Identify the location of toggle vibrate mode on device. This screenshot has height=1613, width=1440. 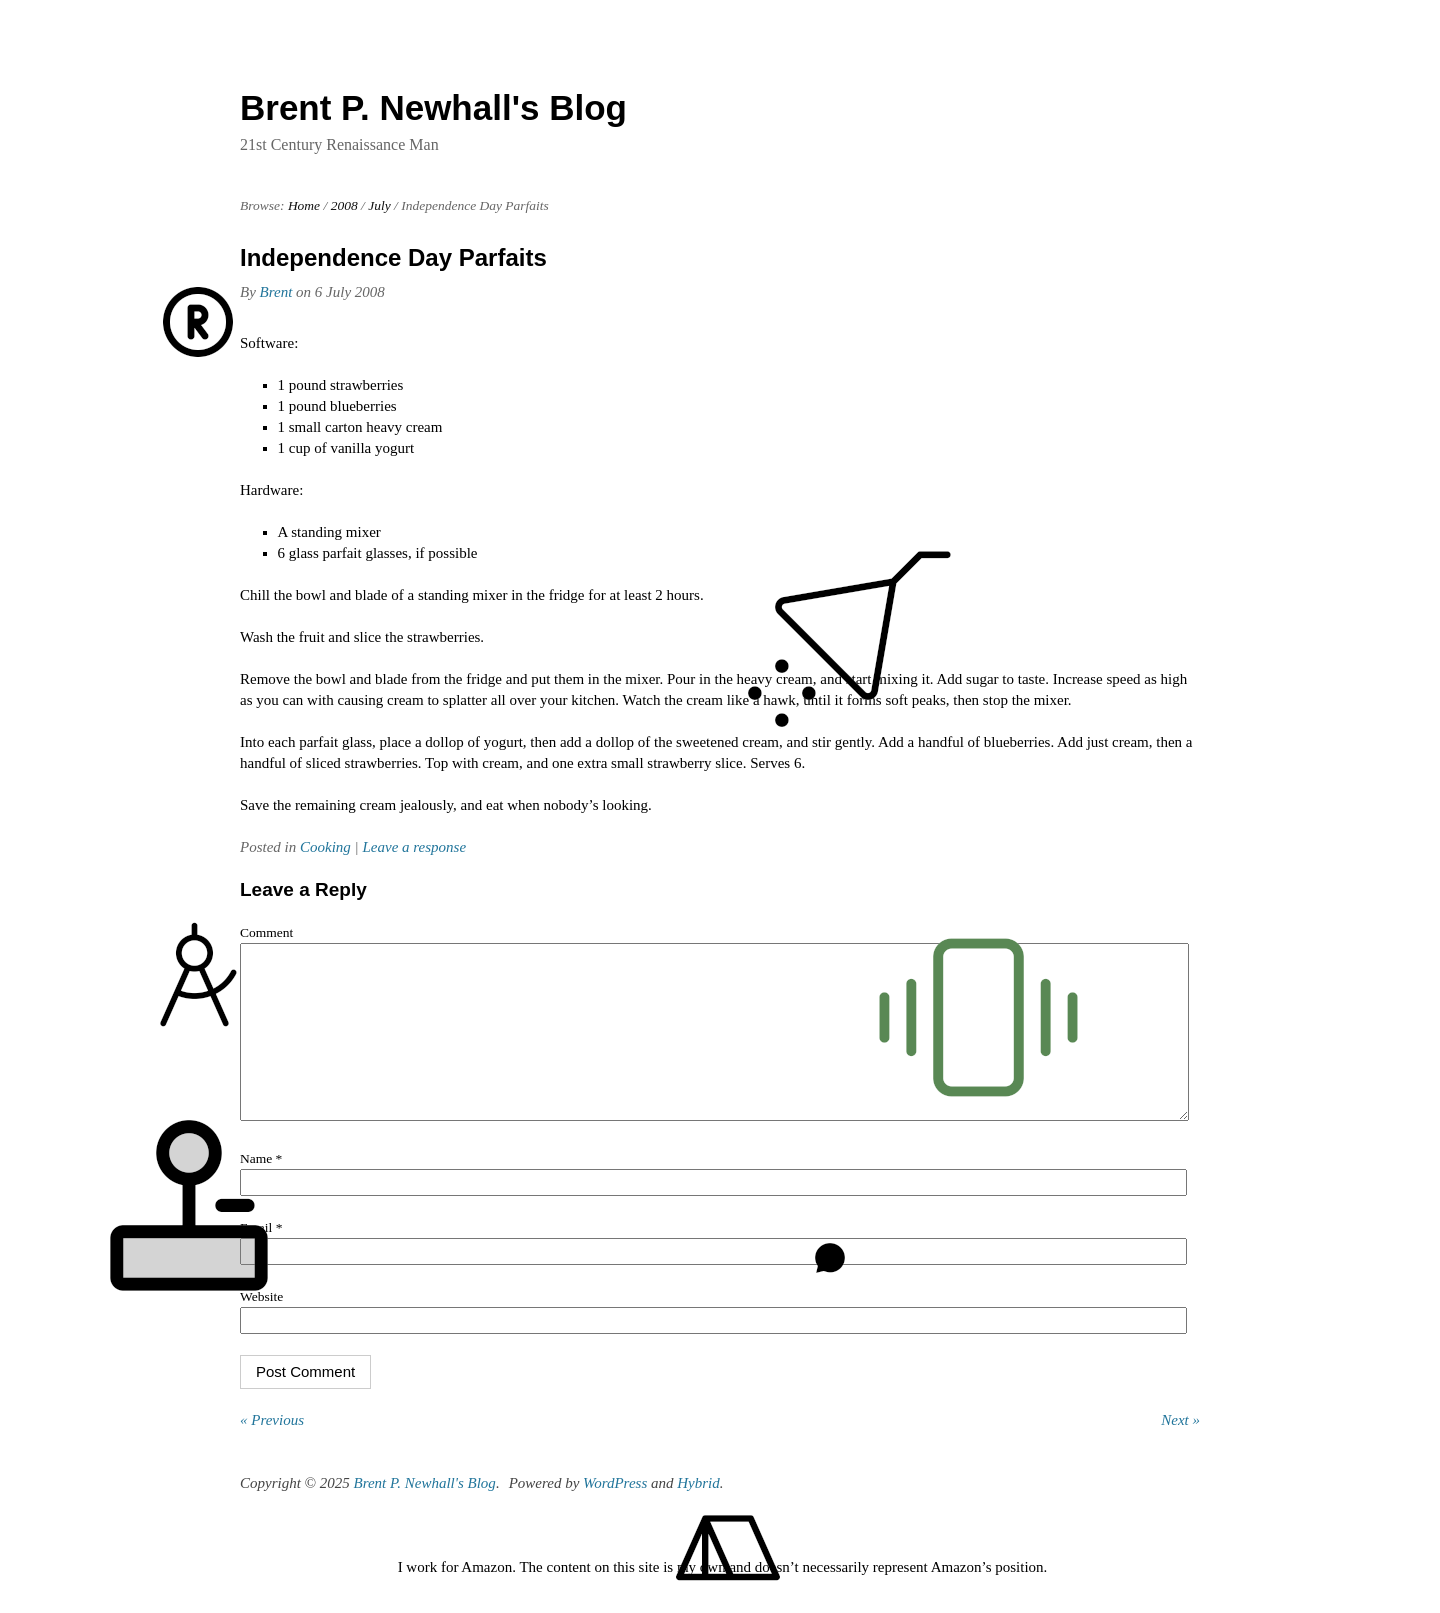
(978, 1017).